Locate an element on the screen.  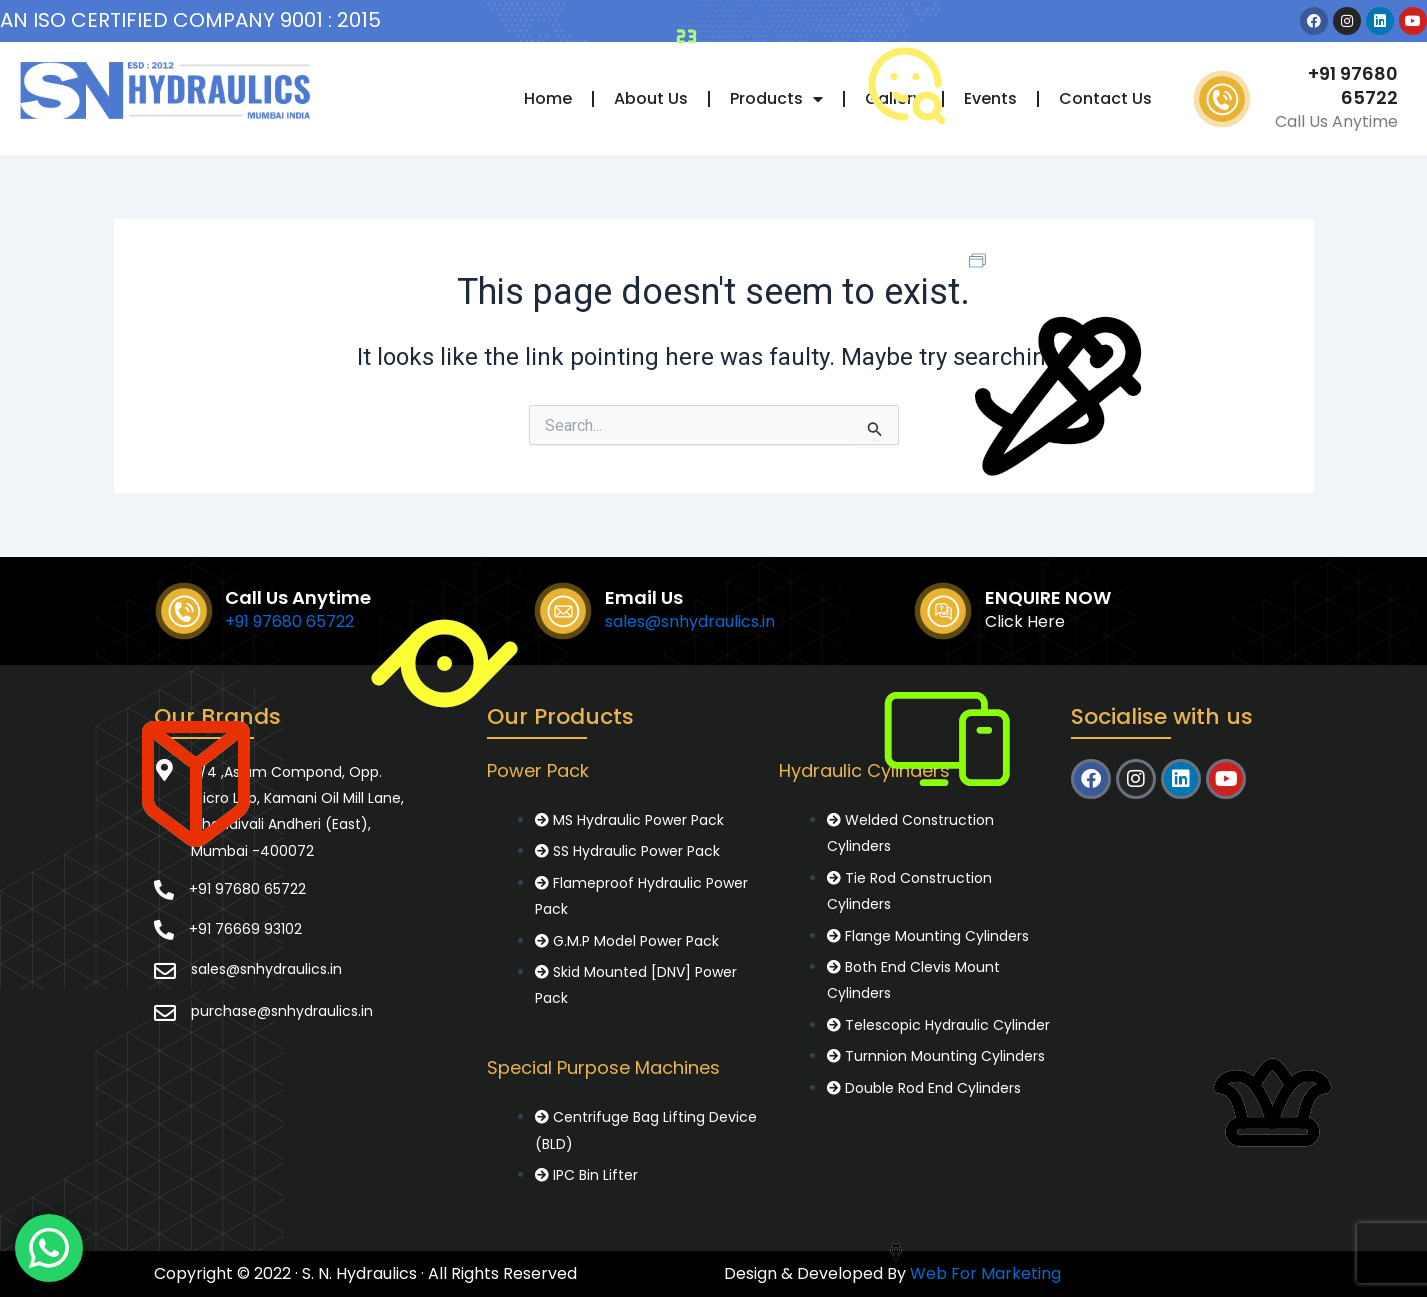
view open browser windows is located at coordinates (977, 260).